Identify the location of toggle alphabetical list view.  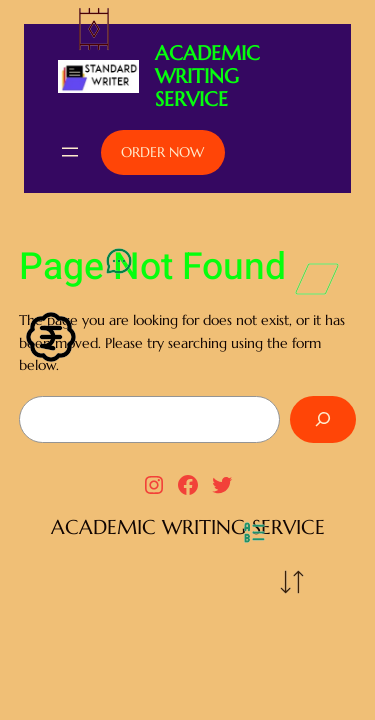
(254, 532).